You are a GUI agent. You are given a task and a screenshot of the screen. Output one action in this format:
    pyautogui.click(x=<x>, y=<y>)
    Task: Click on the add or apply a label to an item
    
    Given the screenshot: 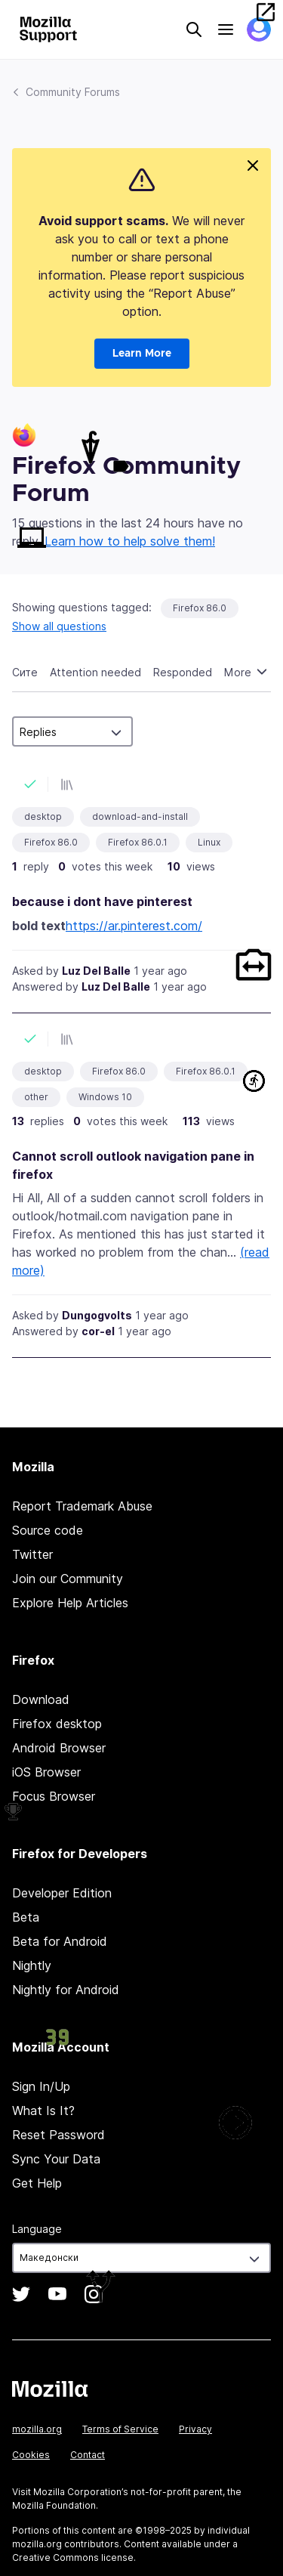 What is the action you would take?
    pyautogui.click(x=121, y=466)
    